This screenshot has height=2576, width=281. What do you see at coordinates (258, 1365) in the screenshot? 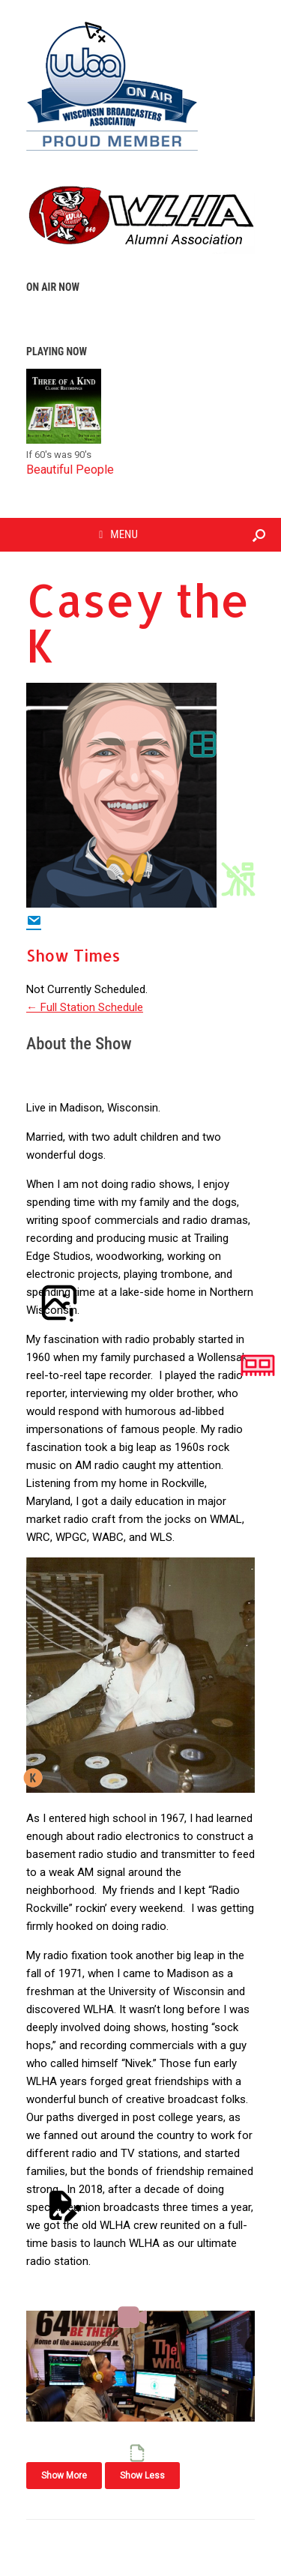
I see `view system memory or RAM usage` at bounding box center [258, 1365].